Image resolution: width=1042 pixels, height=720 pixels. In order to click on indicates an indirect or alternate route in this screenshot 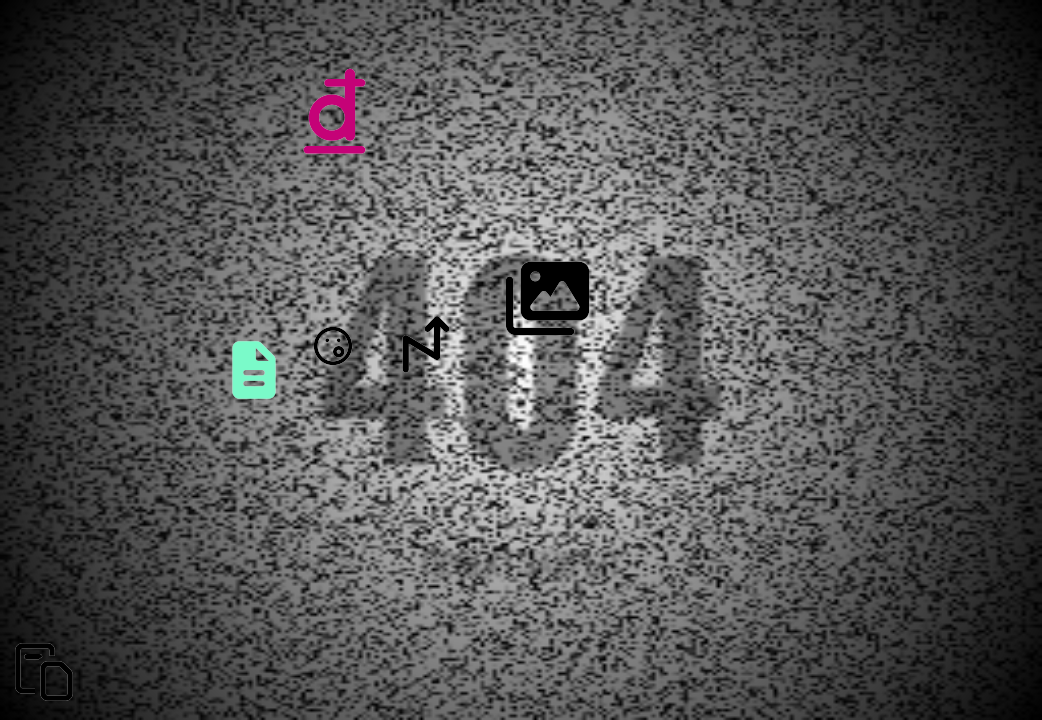, I will do `click(424, 344)`.